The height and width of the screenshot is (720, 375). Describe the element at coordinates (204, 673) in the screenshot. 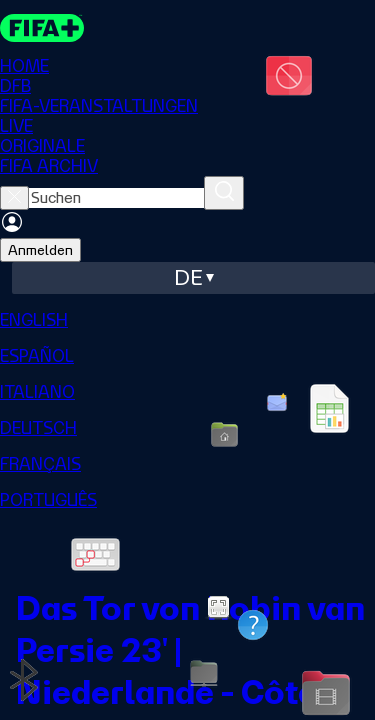

I see `access a remote or network folder` at that location.